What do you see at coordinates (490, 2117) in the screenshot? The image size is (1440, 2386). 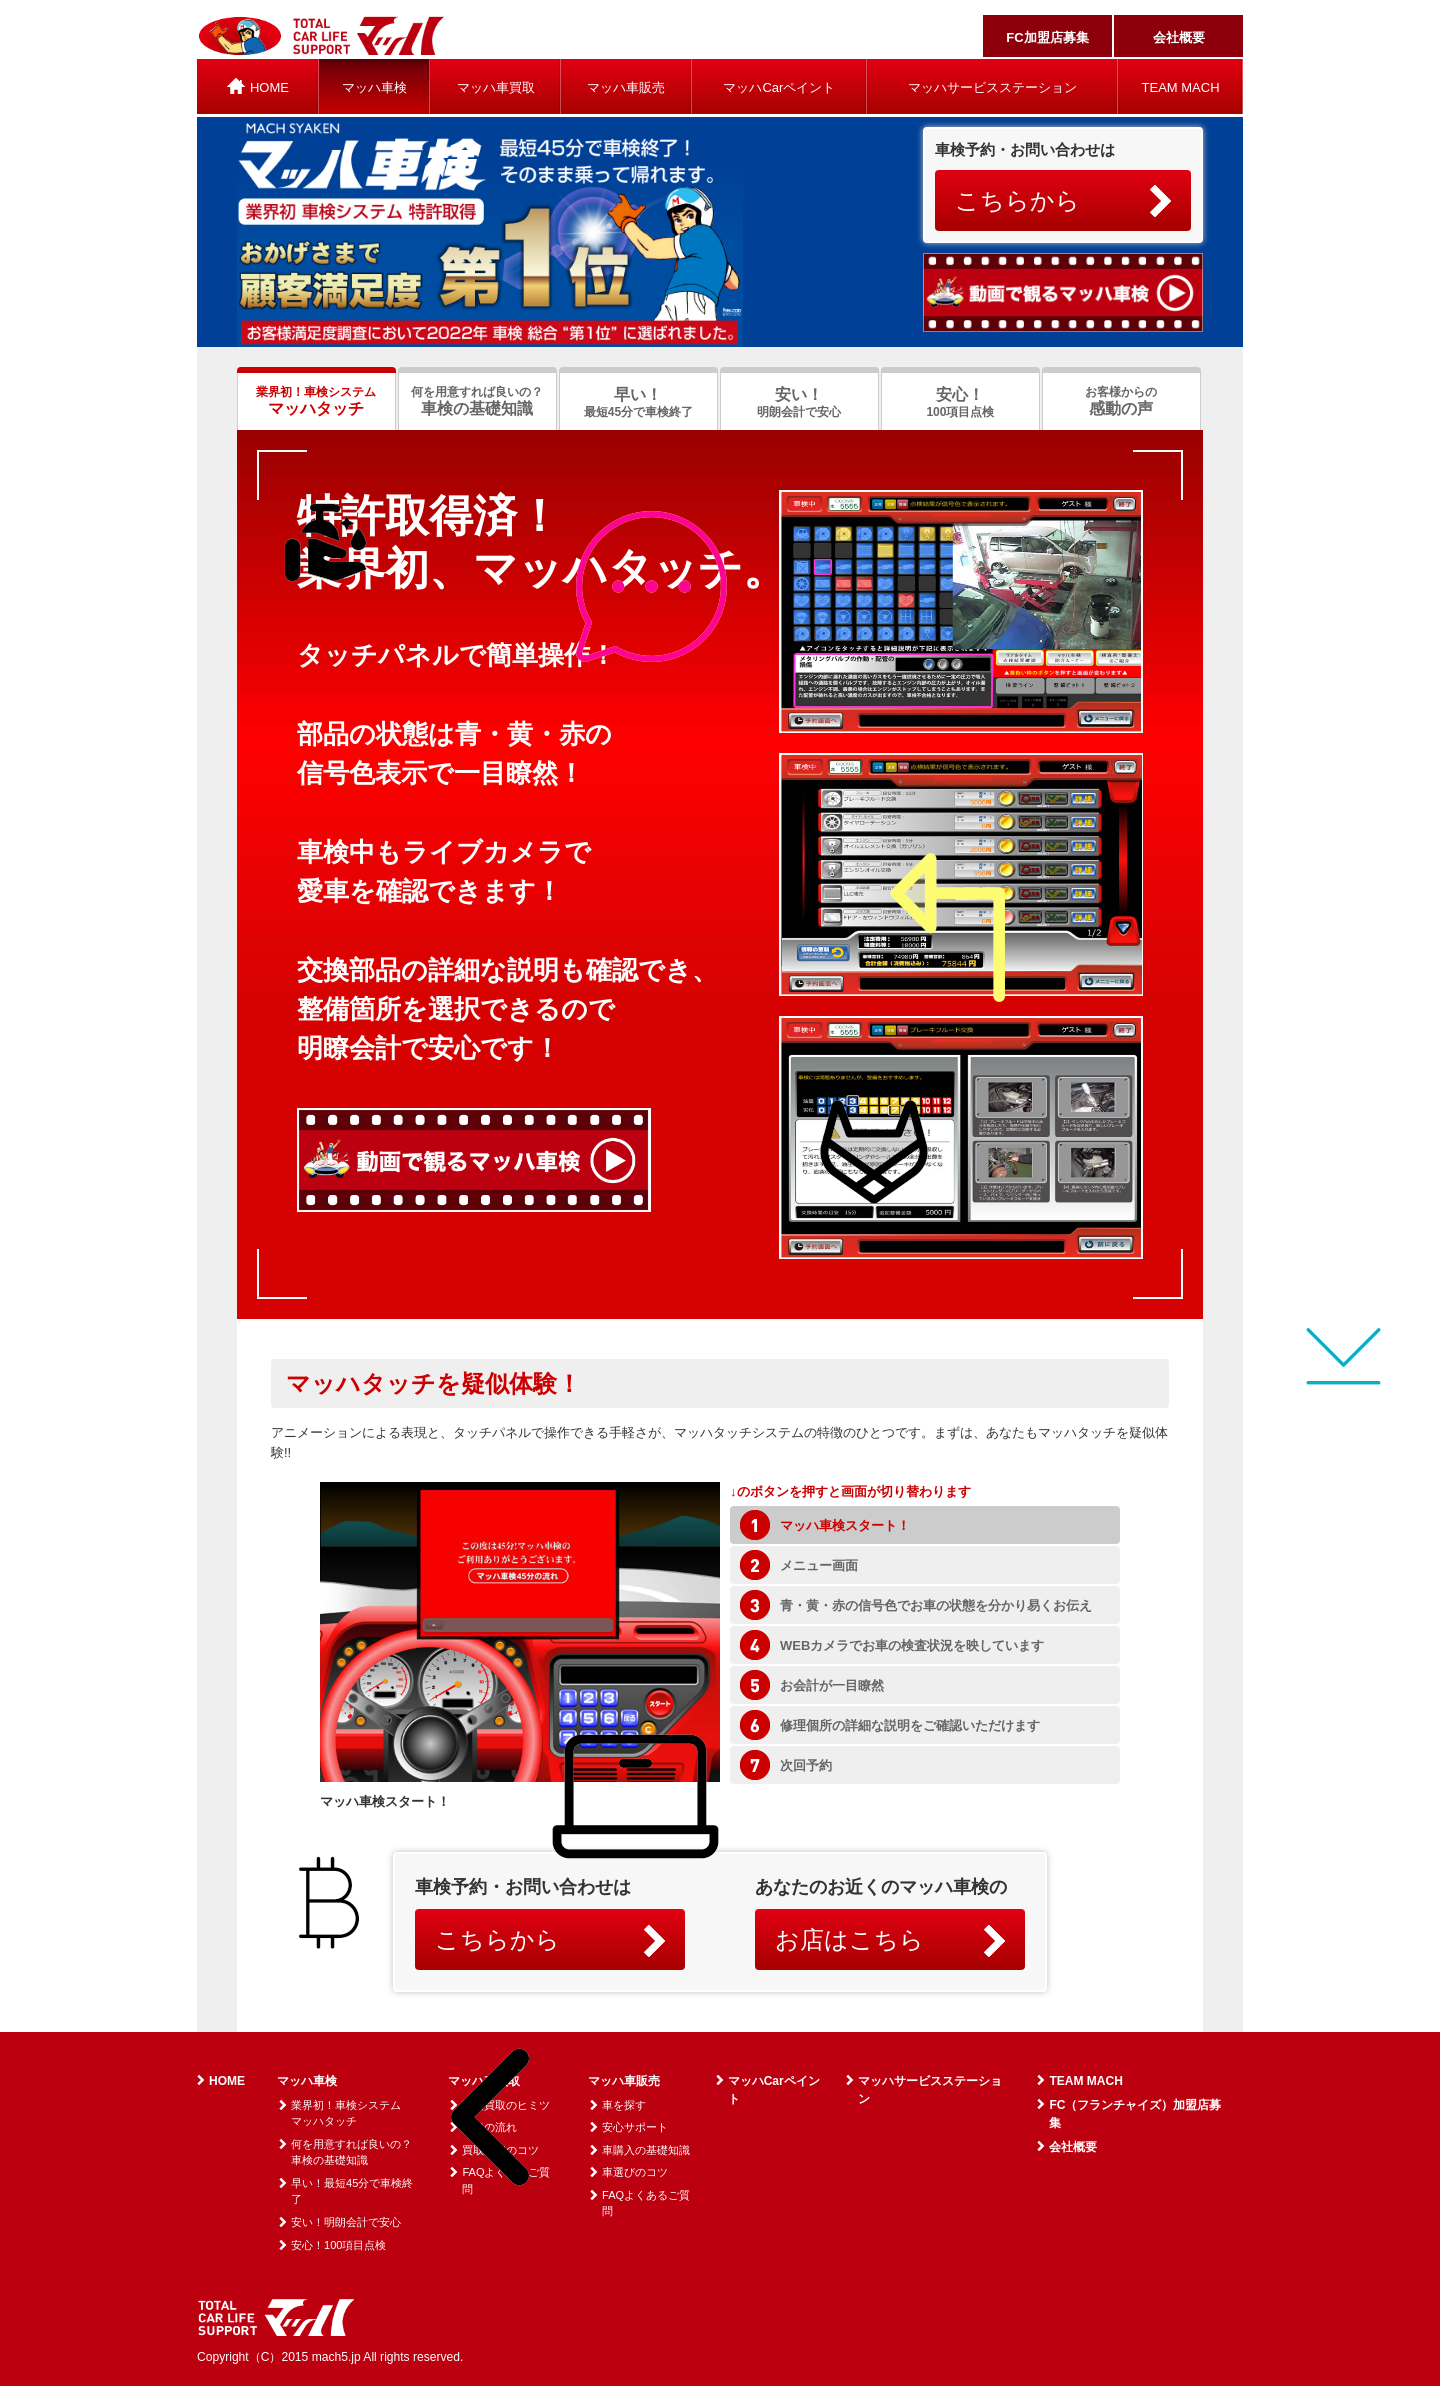 I see `go back to the previous screen` at bounding box center [490, 2117].